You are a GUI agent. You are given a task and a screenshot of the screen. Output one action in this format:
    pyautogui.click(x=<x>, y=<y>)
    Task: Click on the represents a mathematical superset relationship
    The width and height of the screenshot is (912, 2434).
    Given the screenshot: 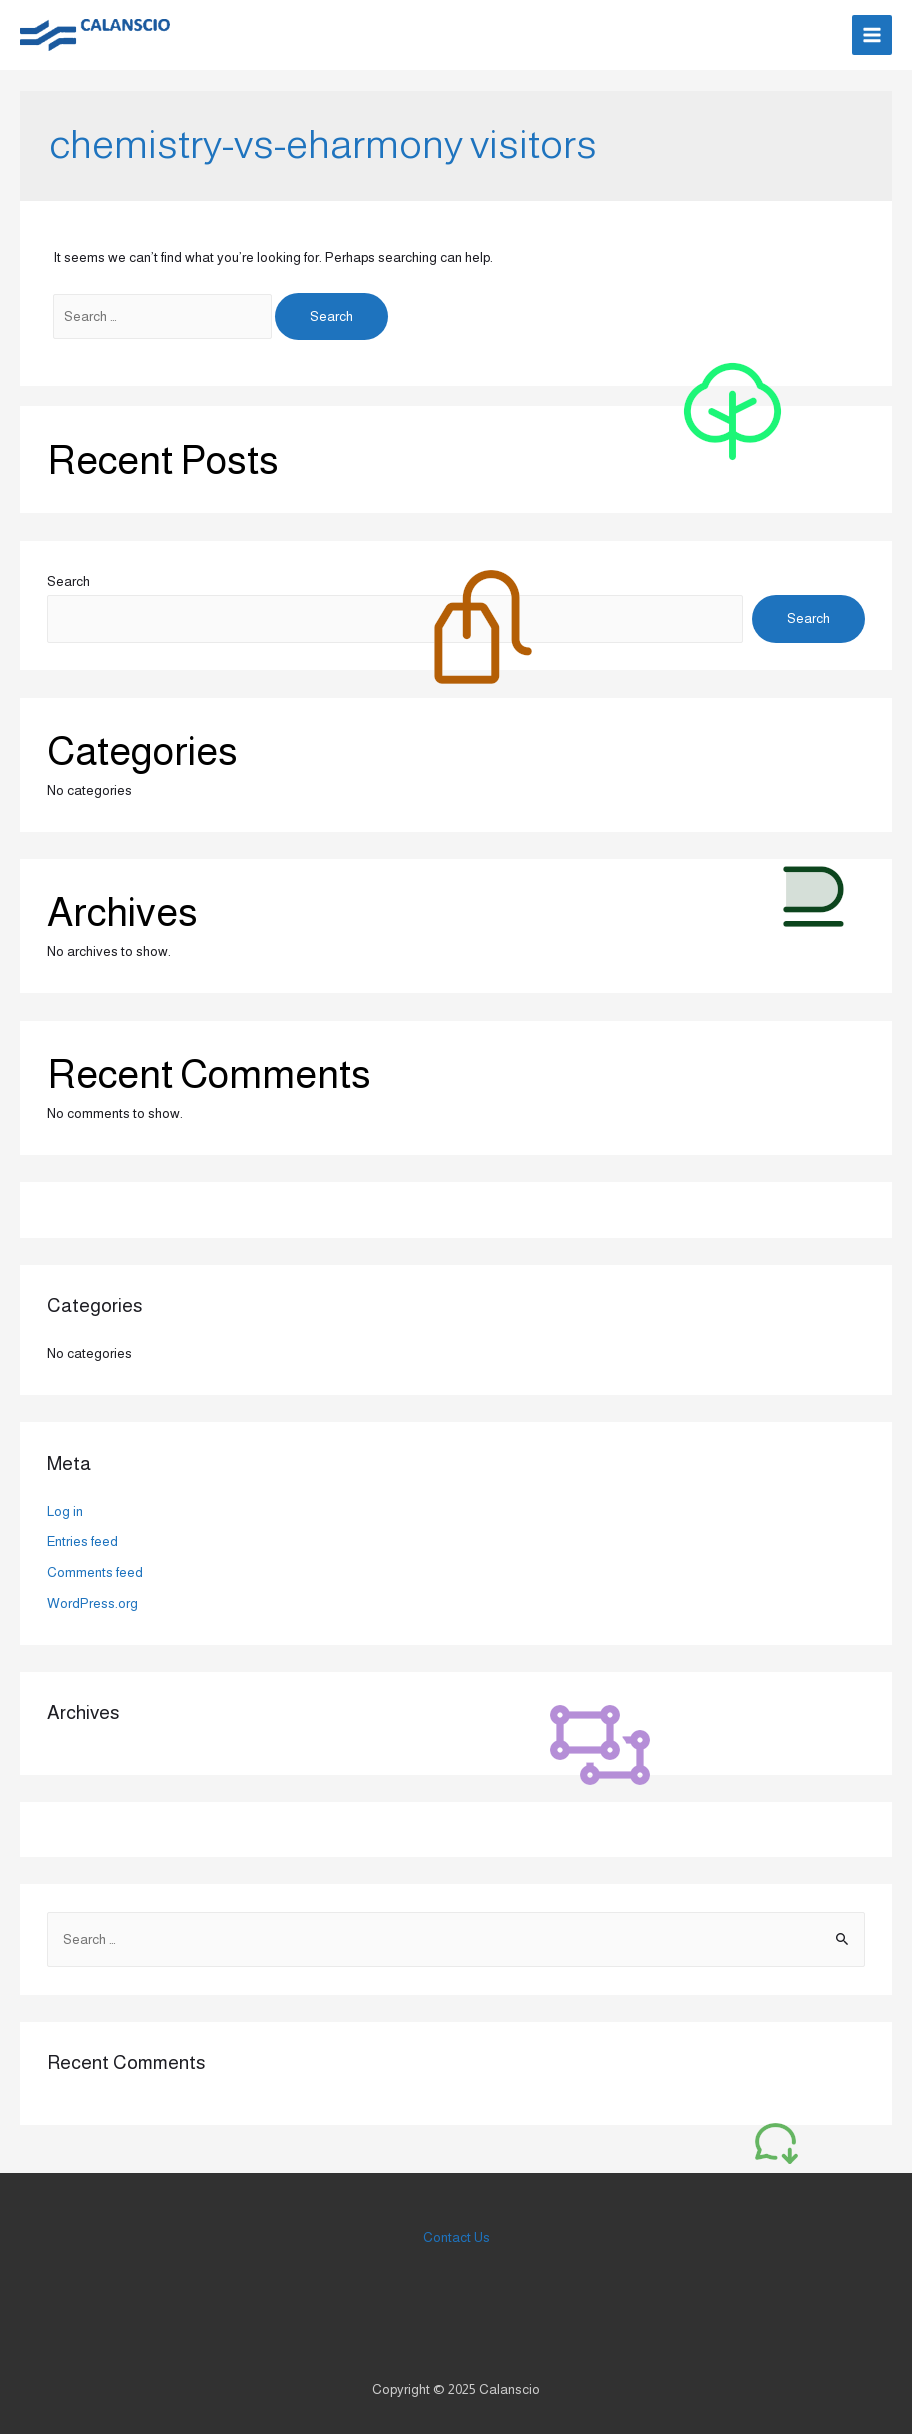 What is the action you would take?
    pyautogui.click(x=812, y=898)
    